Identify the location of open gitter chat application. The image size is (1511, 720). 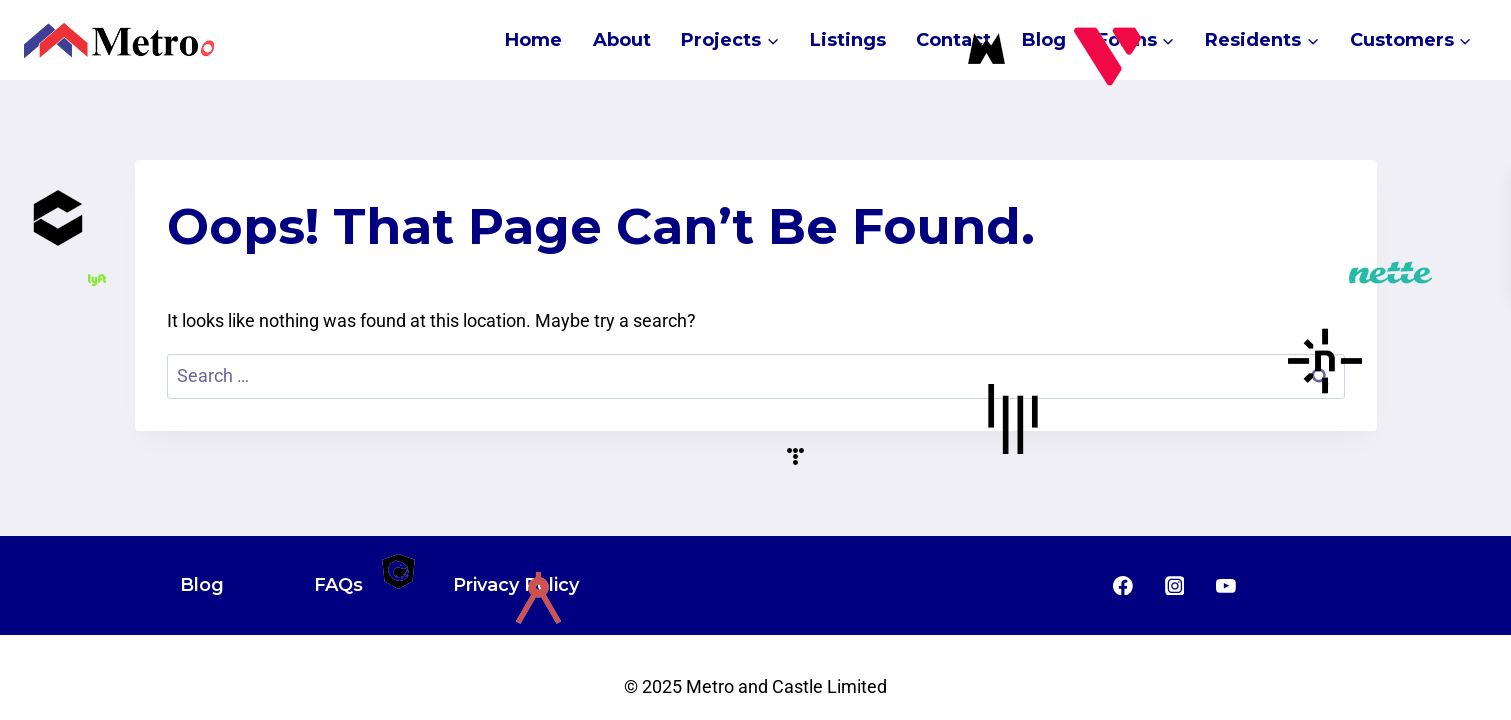
(1013, 419).